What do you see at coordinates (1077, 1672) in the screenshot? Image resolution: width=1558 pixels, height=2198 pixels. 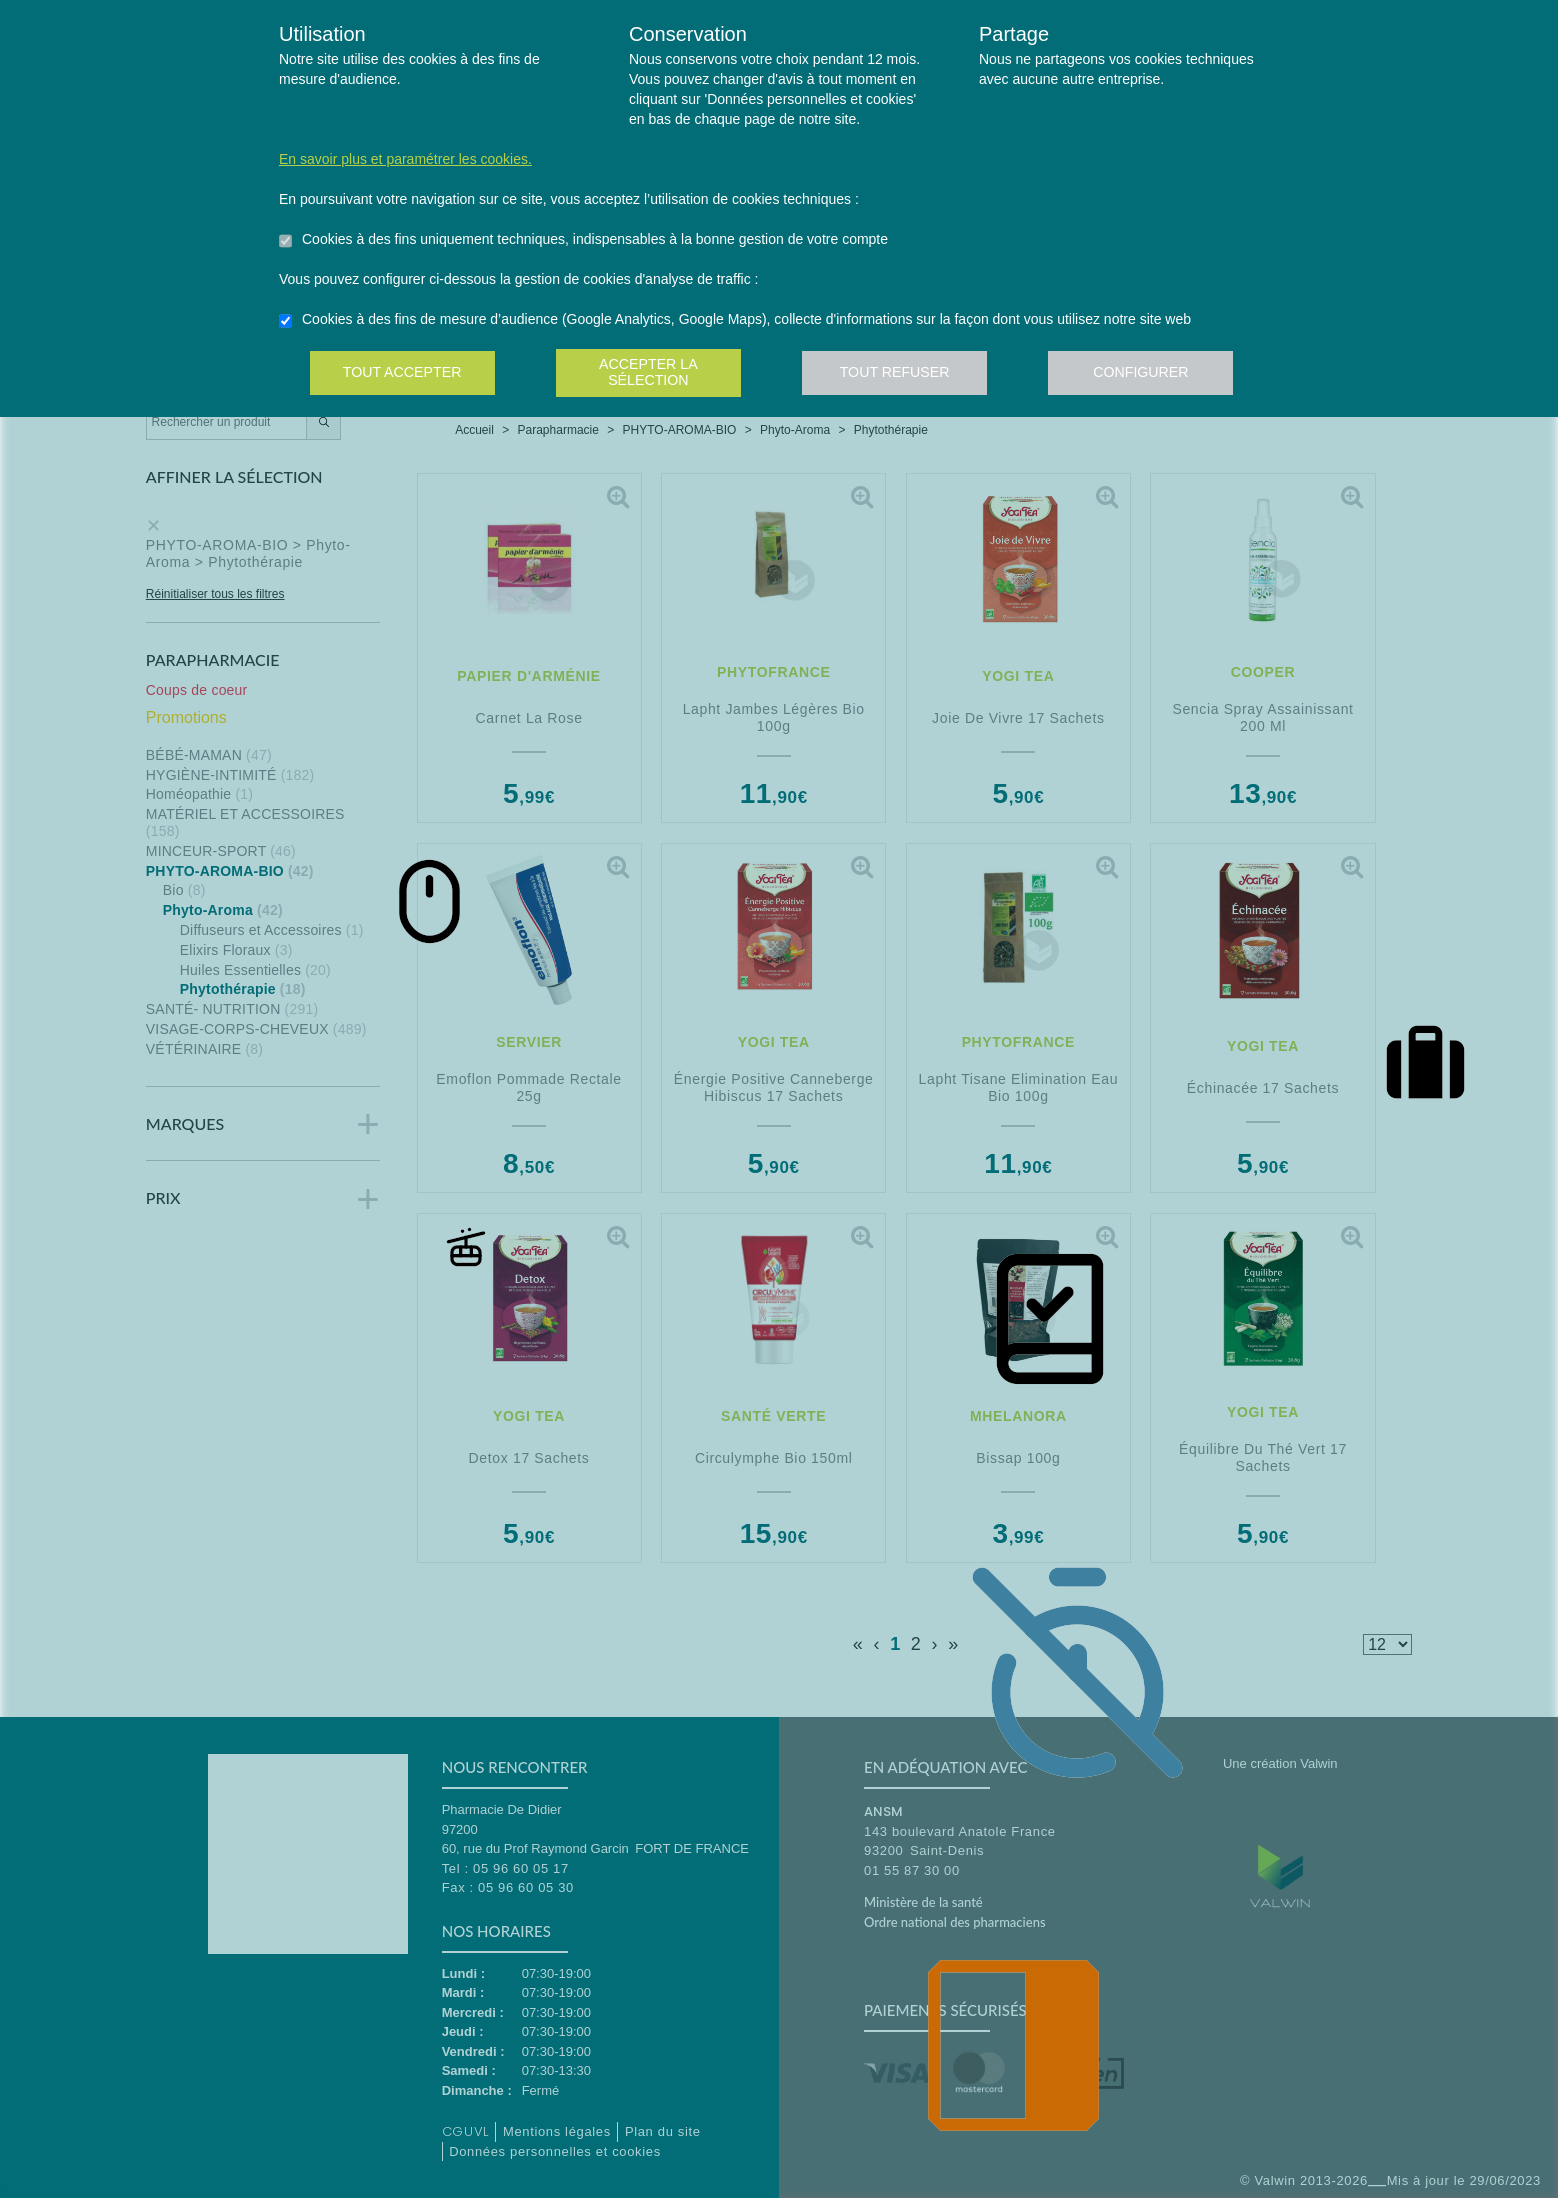 I see `disable or cancel timer` at bounding box center [1077, 1672].